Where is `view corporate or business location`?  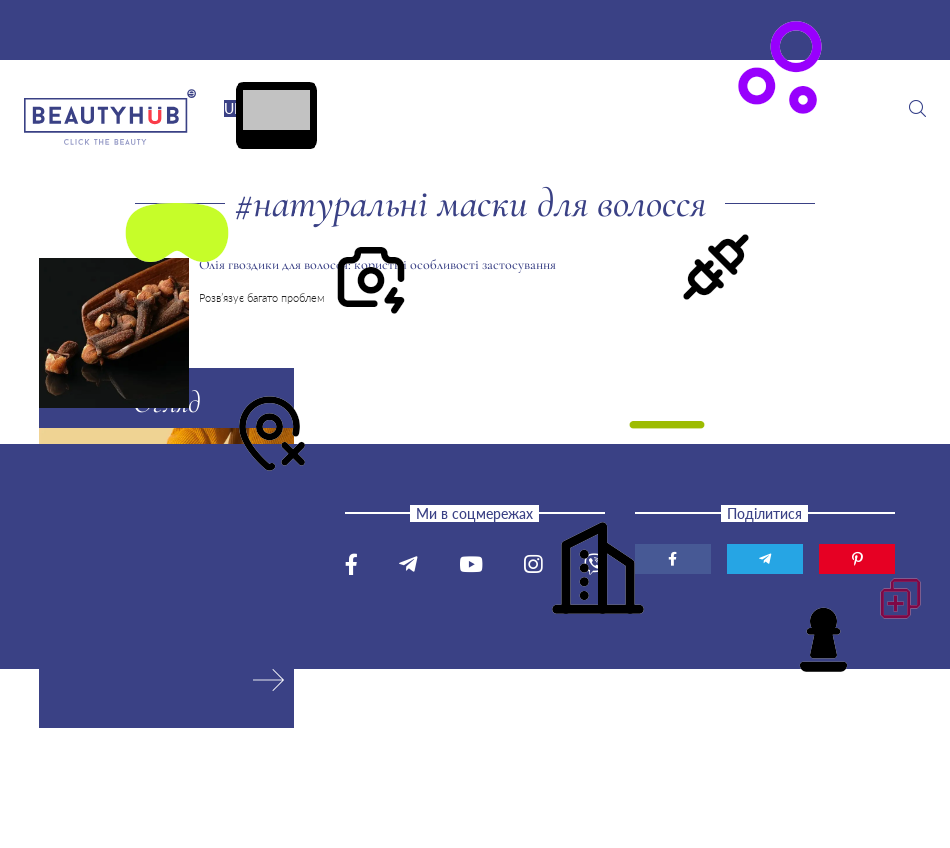 view corporate or business location is located at coordinates (598, 568).